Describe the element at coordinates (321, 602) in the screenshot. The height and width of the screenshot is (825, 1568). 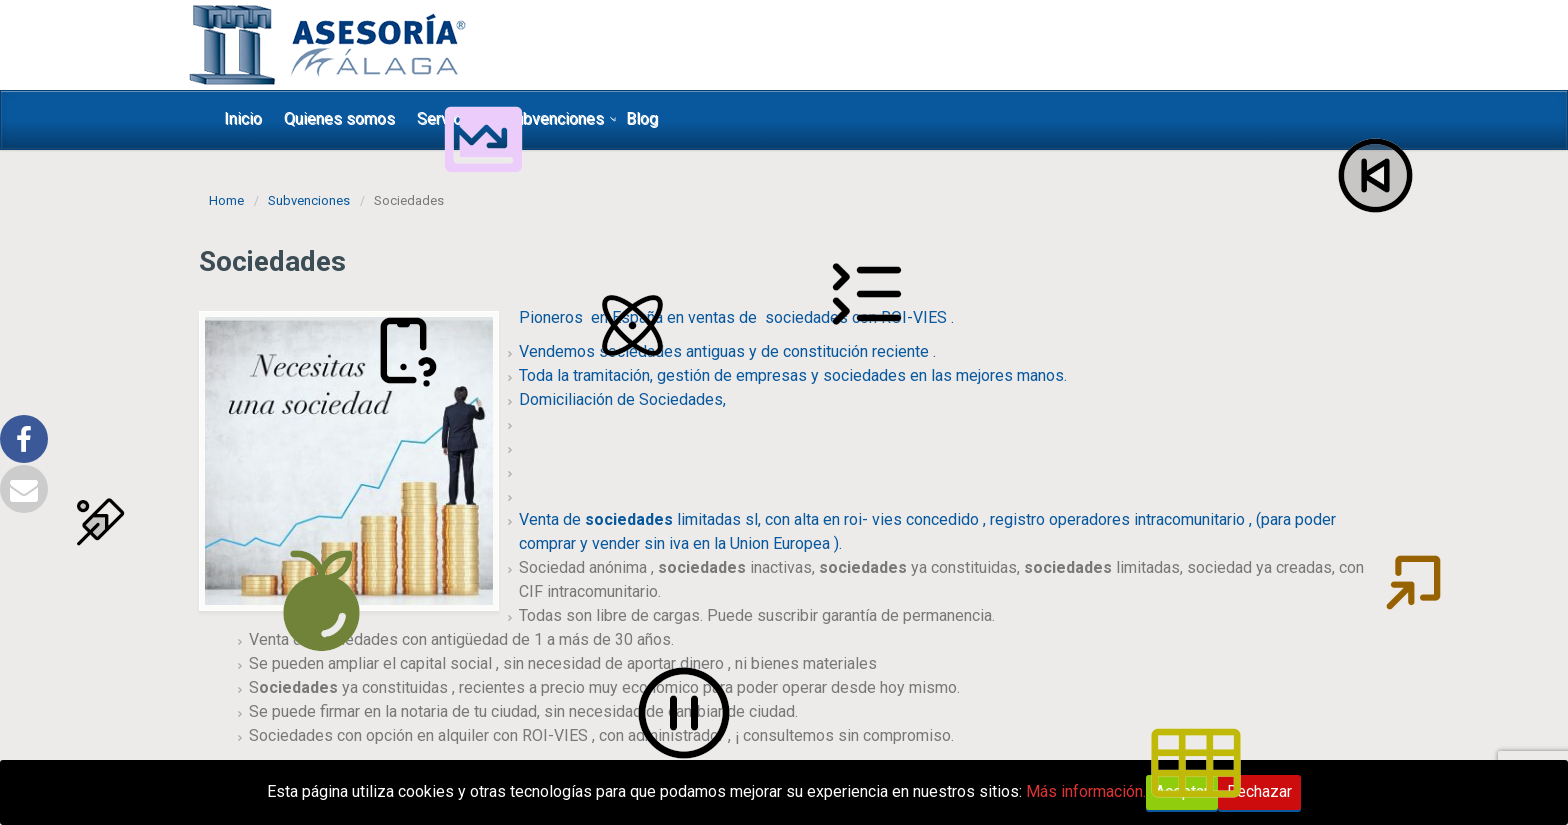
I see `indicates fruit or produce category` at that location.